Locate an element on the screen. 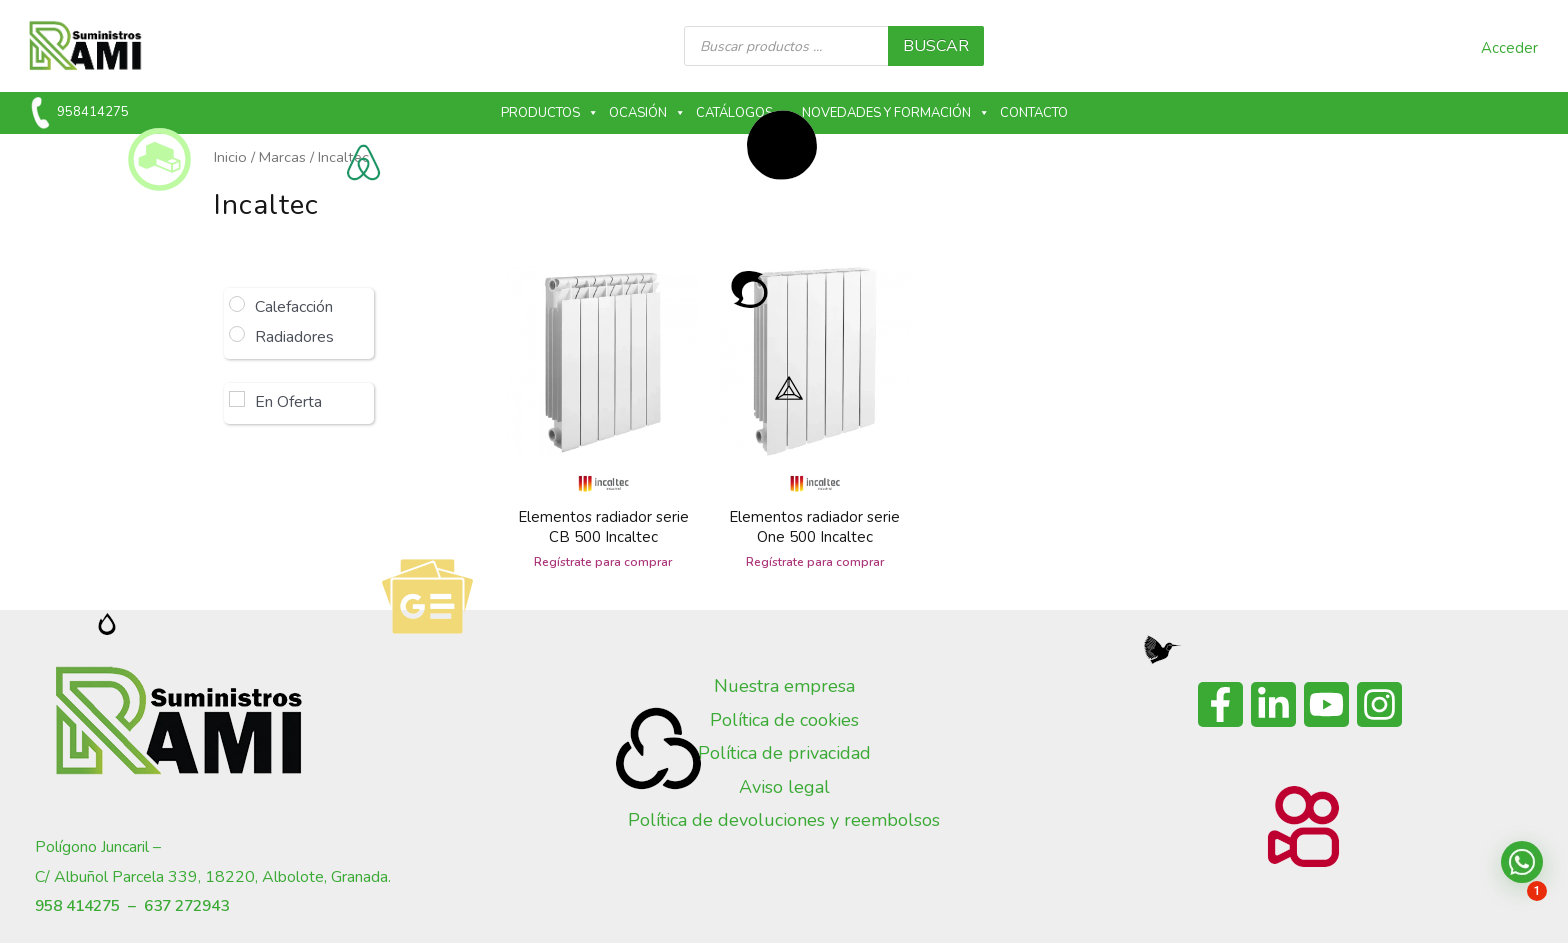  open the airbnb app is located at coordinates (363, 162).